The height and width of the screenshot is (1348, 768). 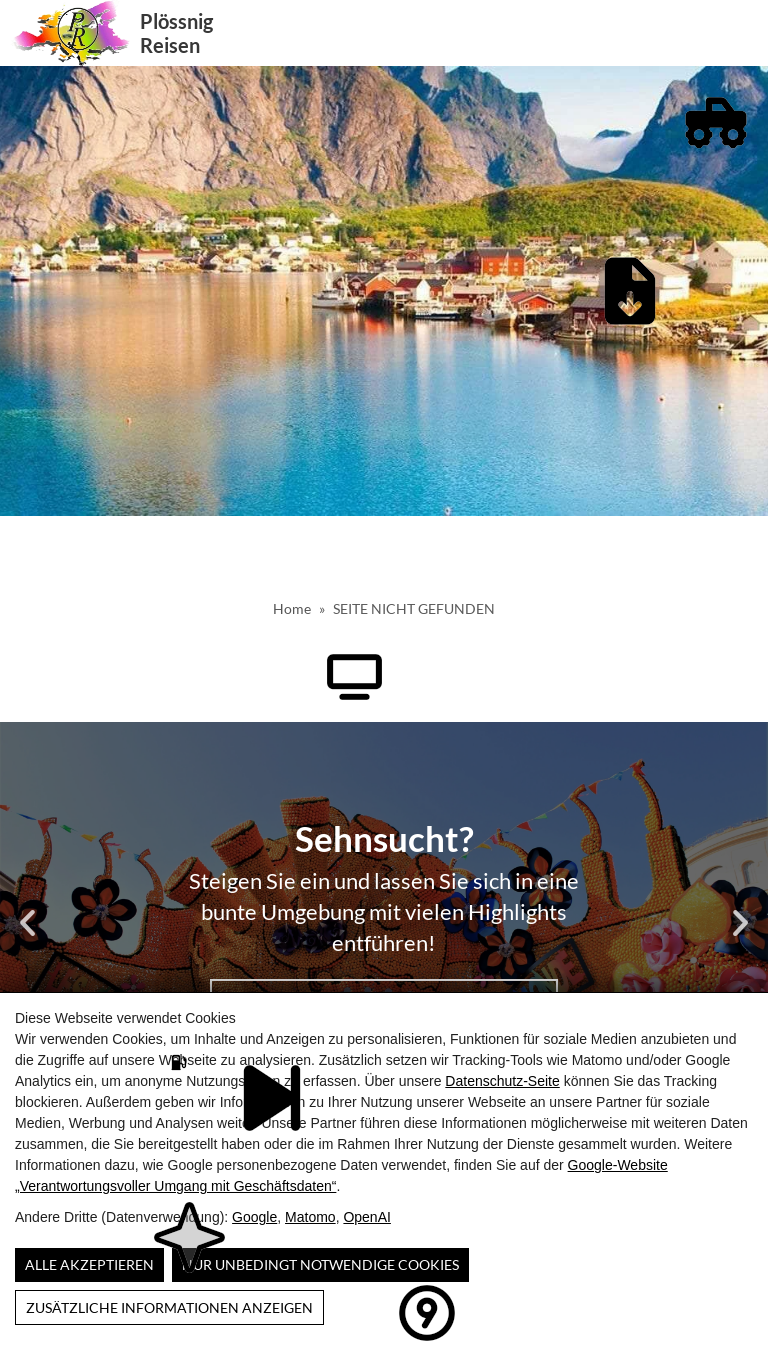 What do you see at coordinates (354, 675) in the screenshot?
I see `access TV or video streaming` at bounding box center [354, 675].